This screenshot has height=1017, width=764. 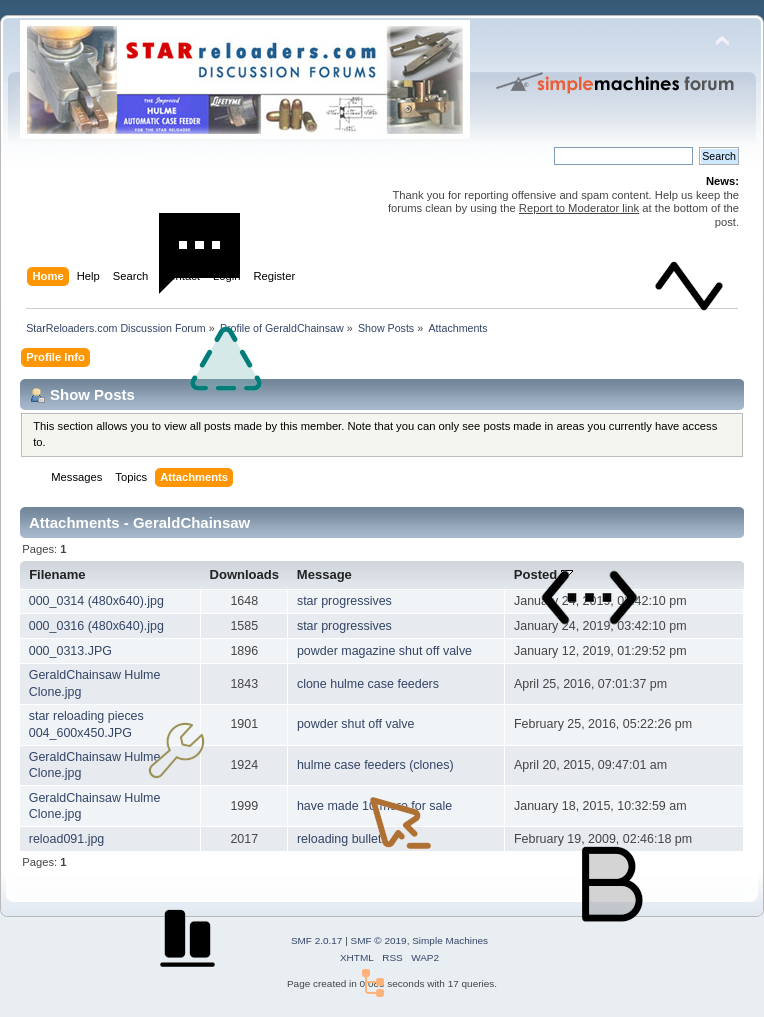 I want to click on audio or sound wave visualization, so click(x=689, y=286).